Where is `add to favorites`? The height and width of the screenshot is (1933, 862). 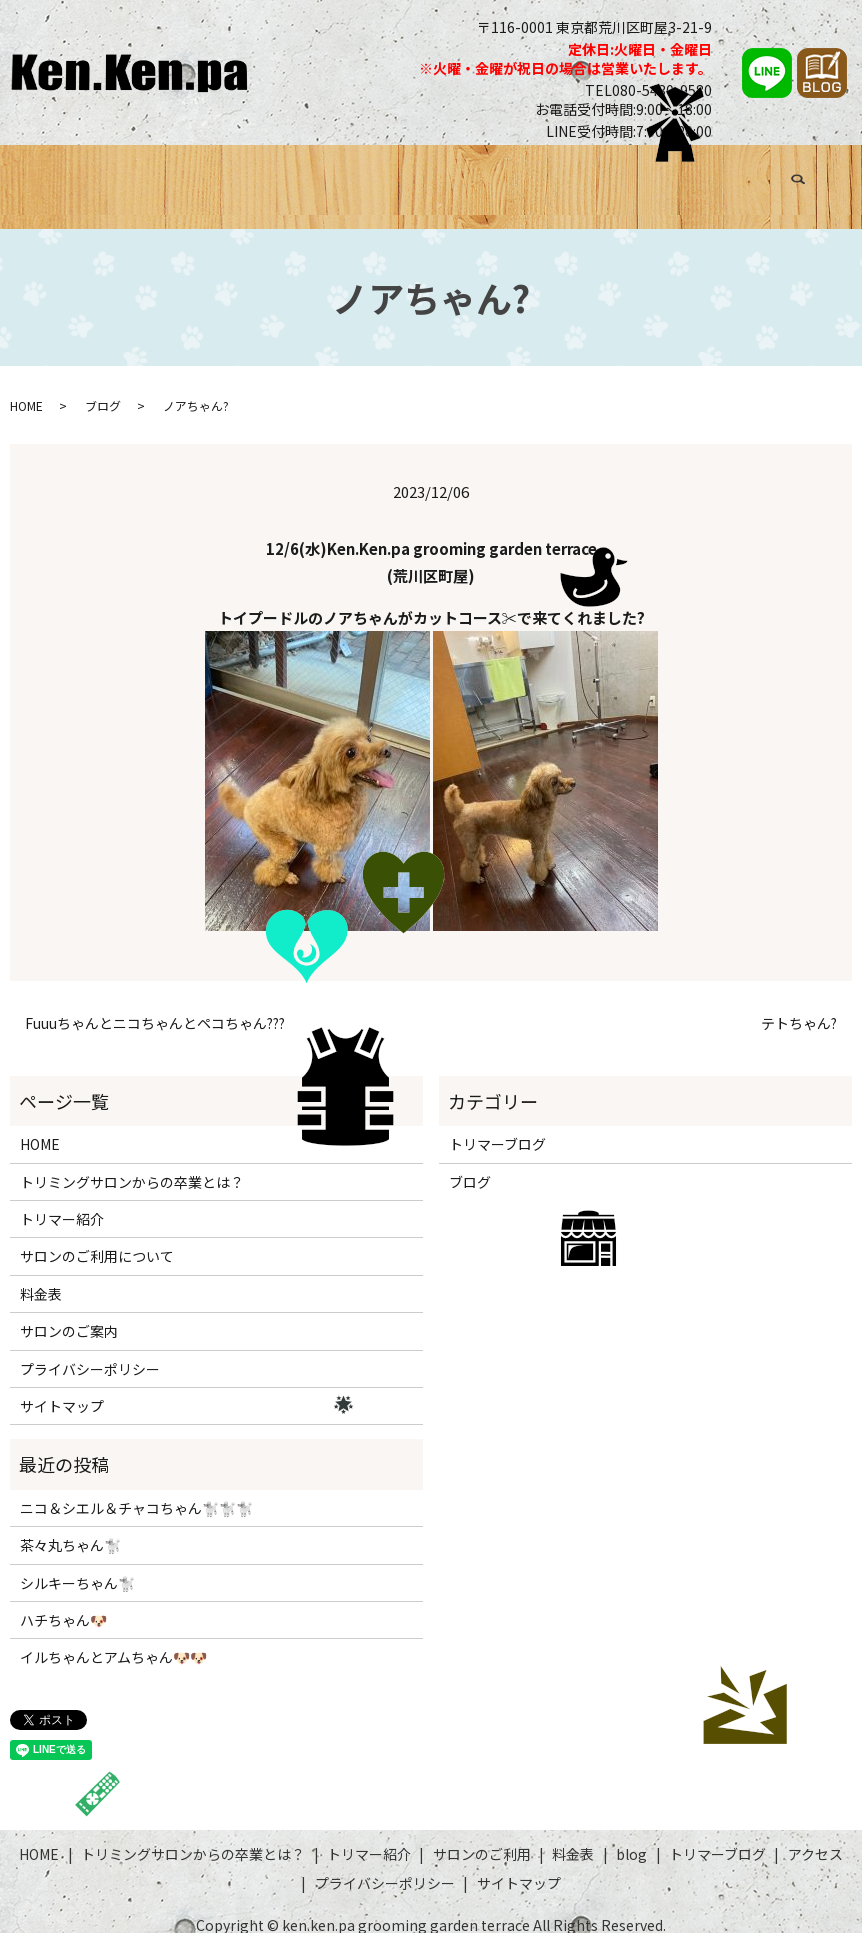 add to favorites is located at coordinates (403, 892).